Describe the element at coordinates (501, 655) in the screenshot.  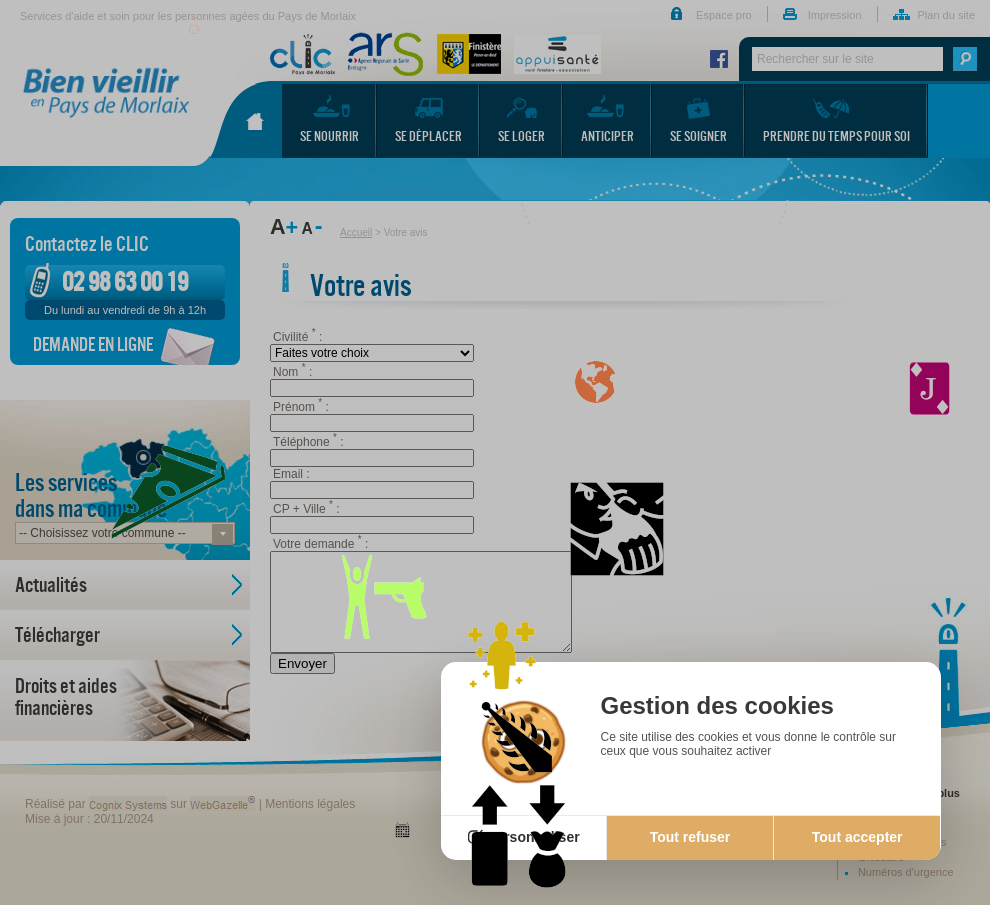
I see `activate healing ability or spell` at that location.